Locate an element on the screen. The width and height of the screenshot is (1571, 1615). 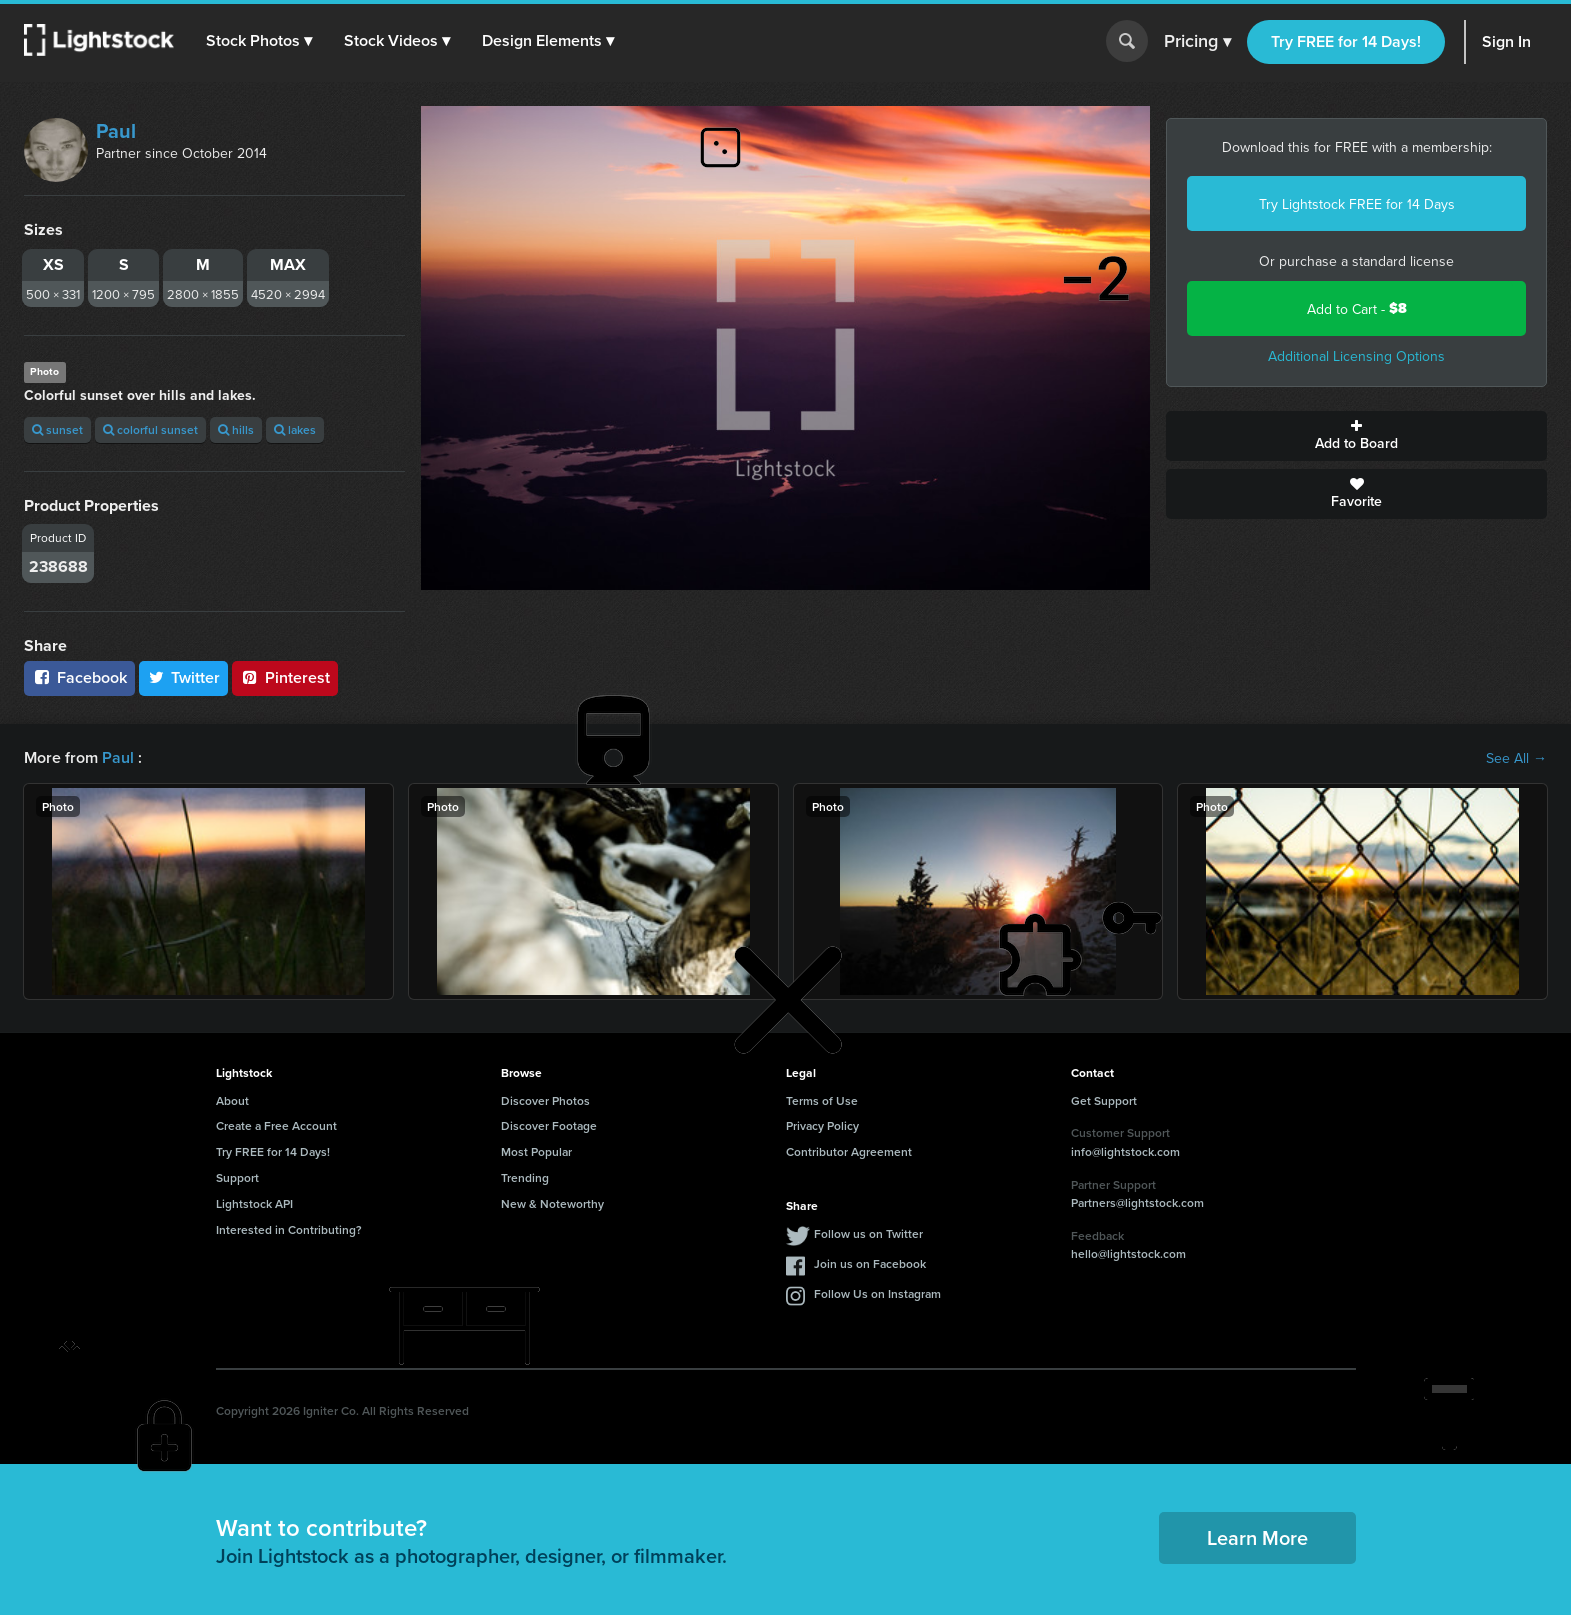
access desk or workspace settings is located at coordinates (464, 1323).